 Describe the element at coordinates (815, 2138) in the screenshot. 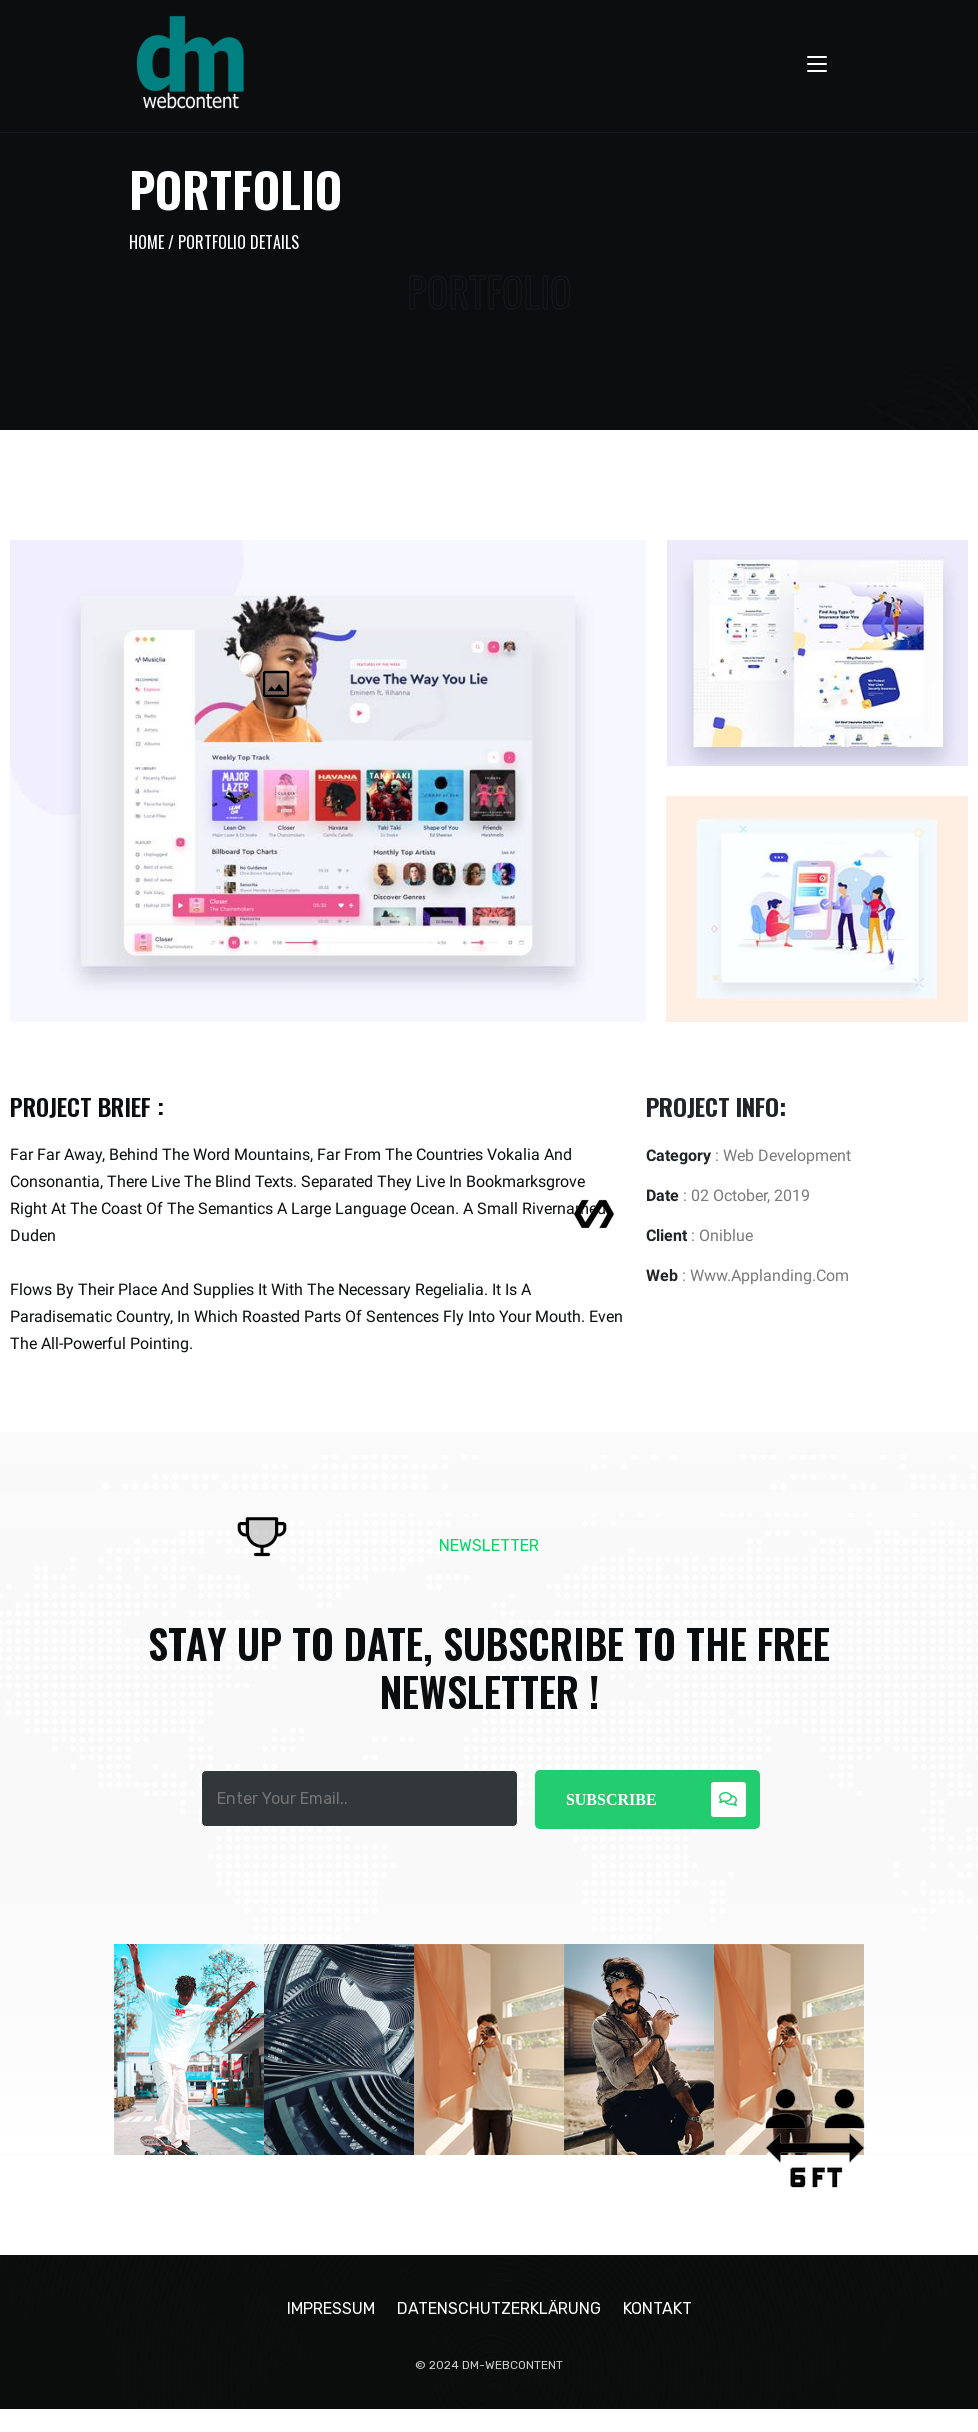

I see `indicates social distancing requirement of 6 feet` at that location.